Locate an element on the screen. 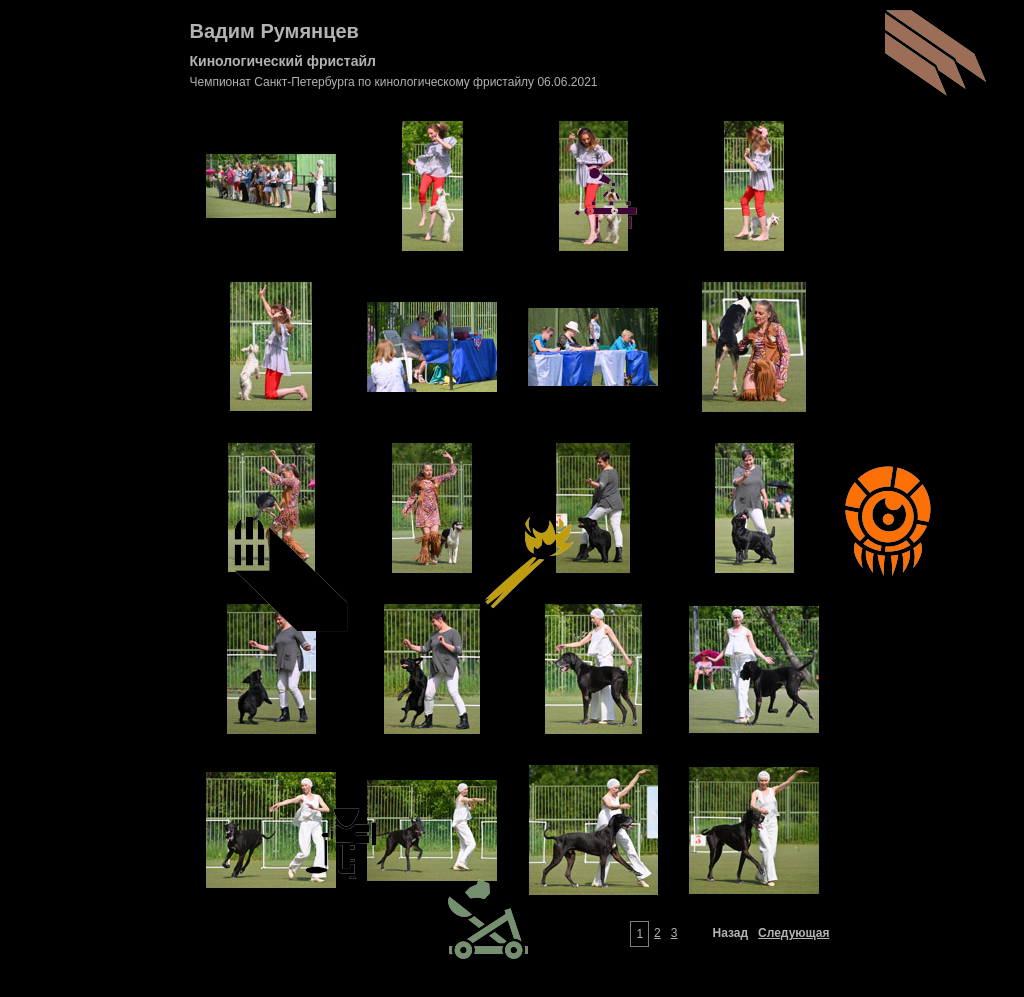 Image resolution: width=1024 pixels, height=997 pixels. equip claws or melee weapon is located at coordinates (935, 60).